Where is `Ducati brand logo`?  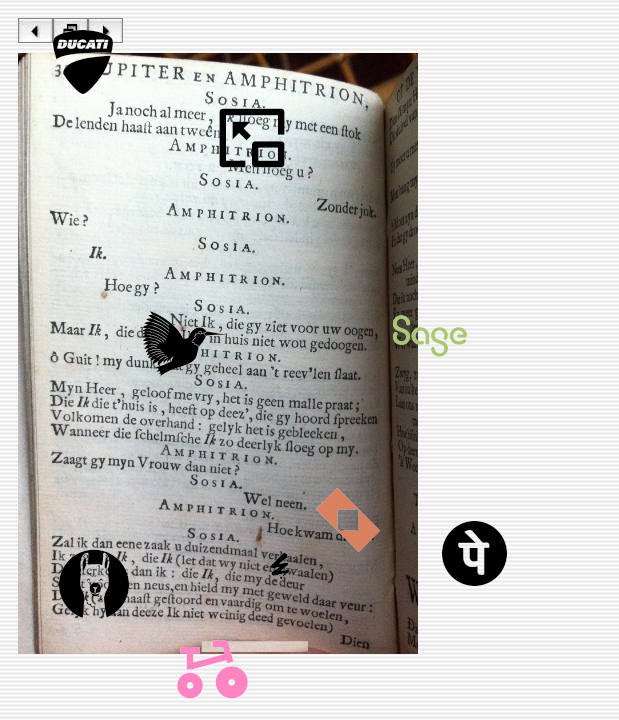 Ducati brand logo is located at coordinates (83, 62).